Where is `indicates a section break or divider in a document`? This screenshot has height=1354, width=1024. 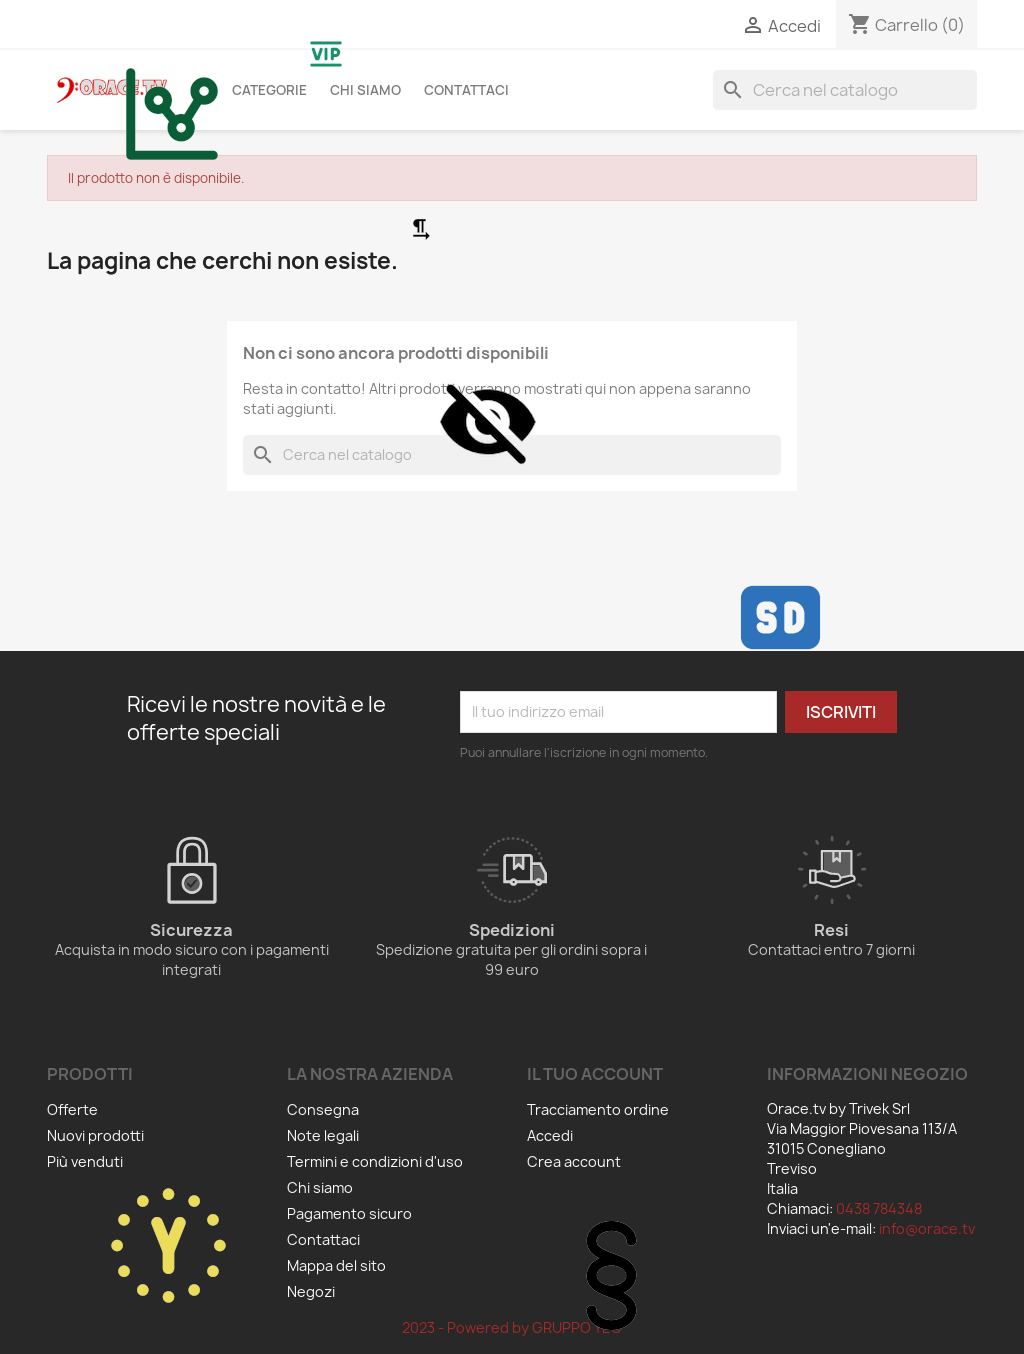 indicates a section break or divider in a document is located at coordinates (611, 1275).